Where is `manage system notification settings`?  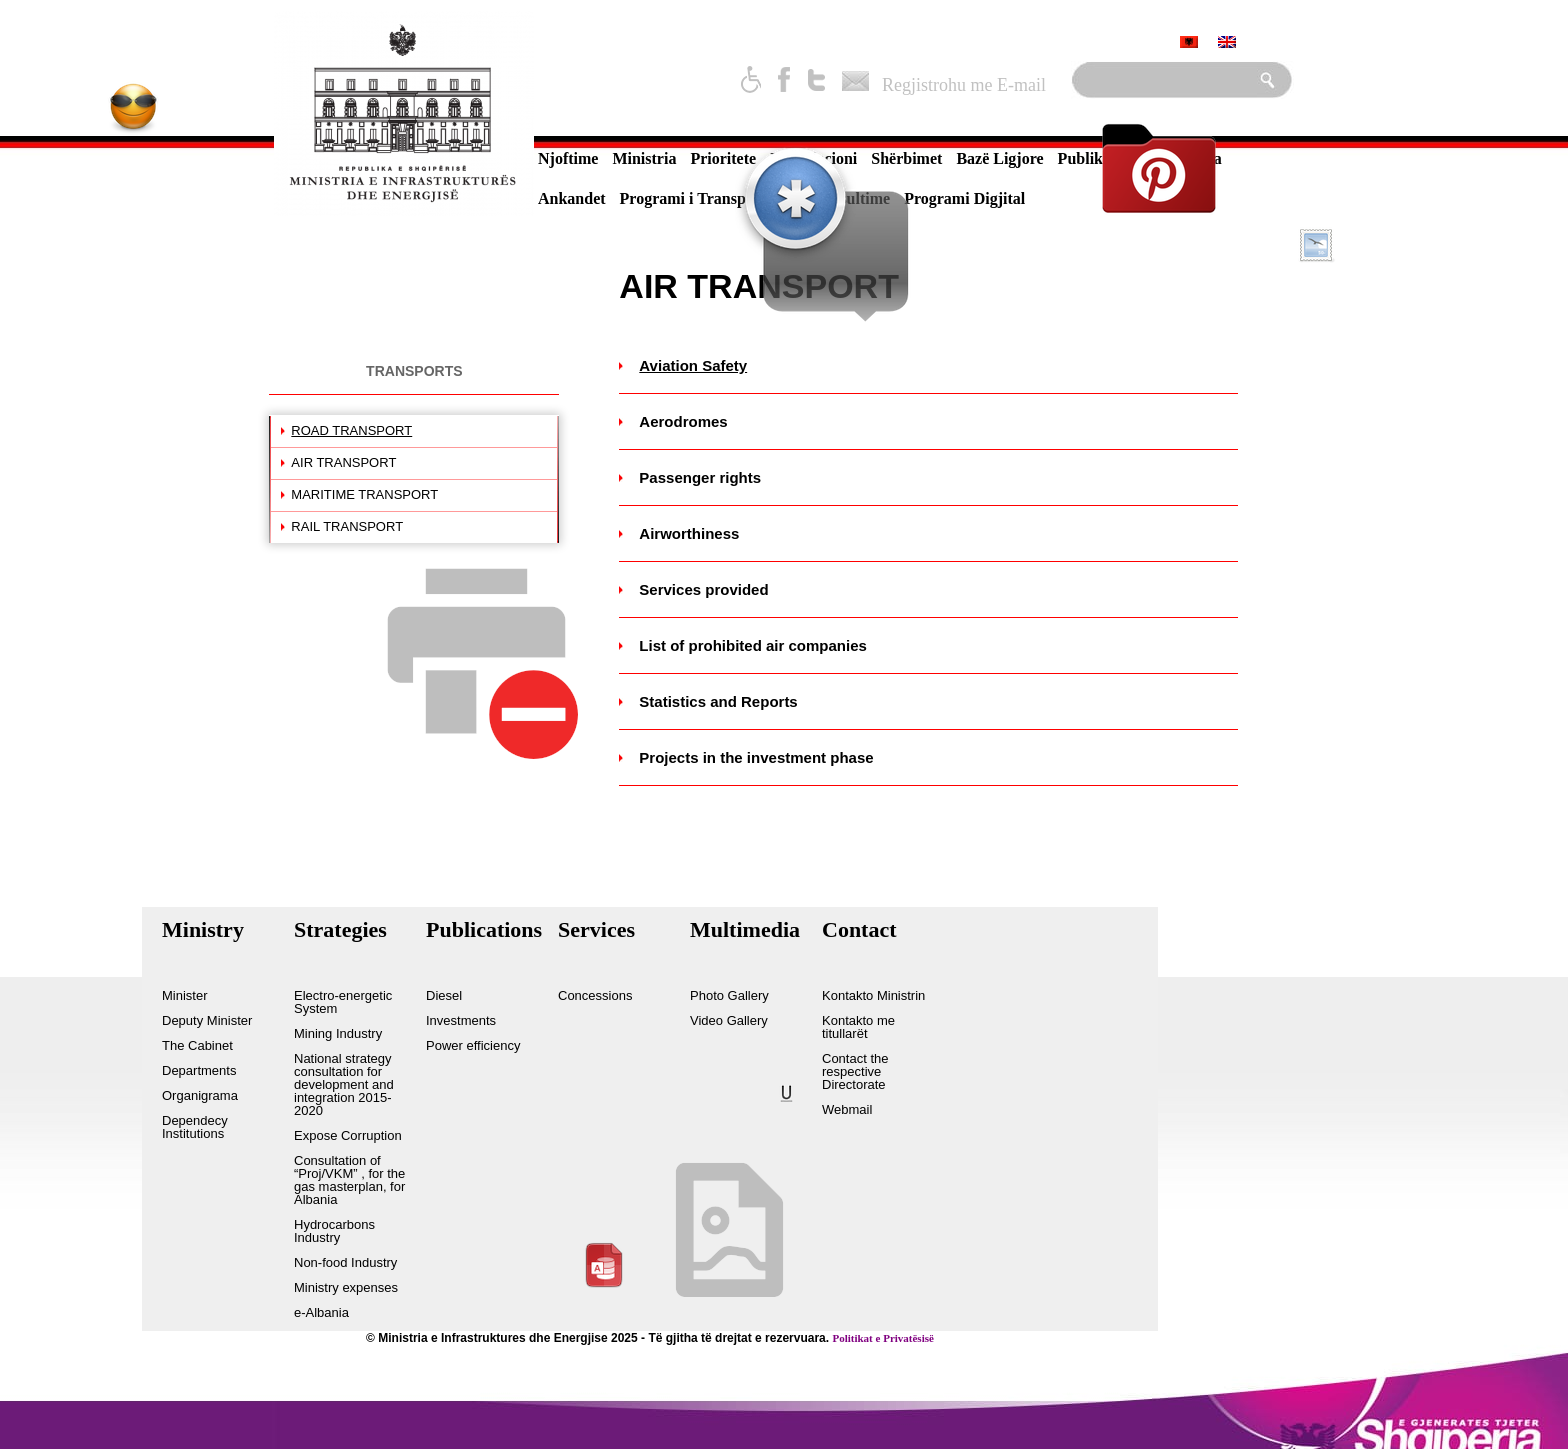
manage system notification settings is located at coordinates (828, 230).